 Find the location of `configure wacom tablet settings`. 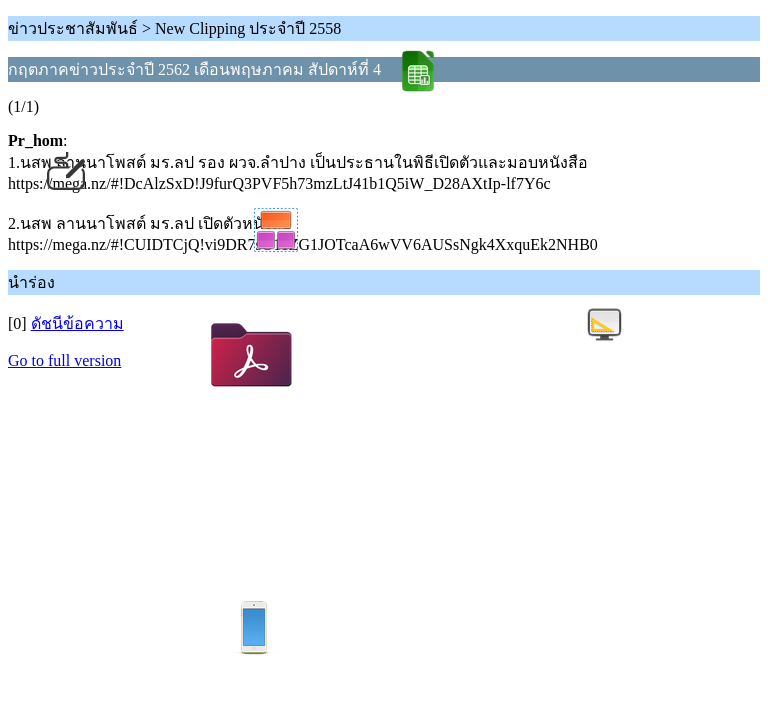

configure wacom tablet settings is located at coordinates (66, 171).